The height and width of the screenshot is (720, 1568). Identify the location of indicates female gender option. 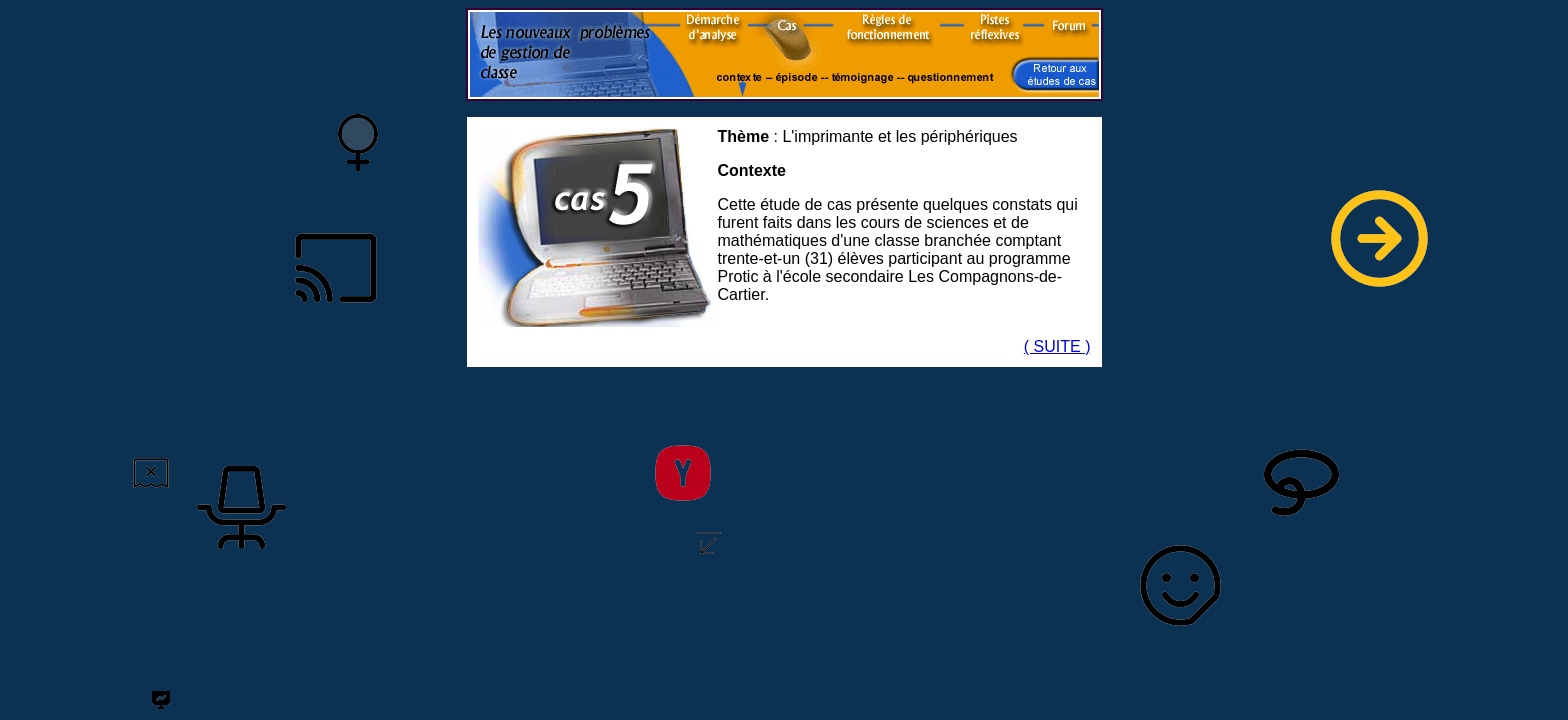
(358, 142).